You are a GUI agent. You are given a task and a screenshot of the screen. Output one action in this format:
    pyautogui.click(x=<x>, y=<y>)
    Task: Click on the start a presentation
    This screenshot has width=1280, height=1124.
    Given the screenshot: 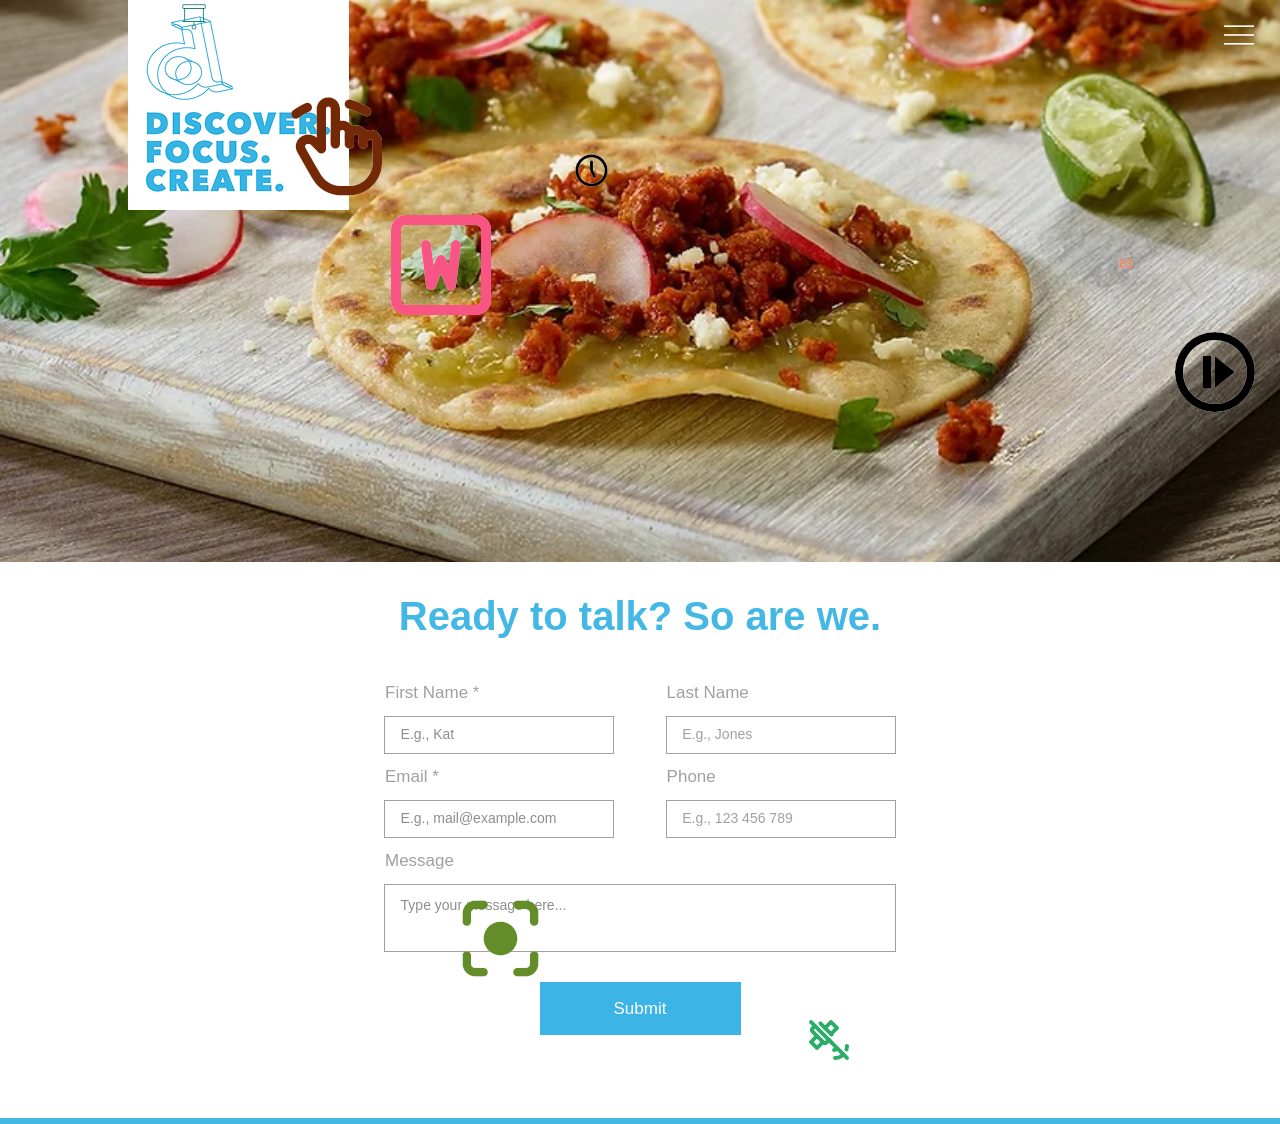 What is the action you would take?
    pyautogui.click(x=194, y=15)
    